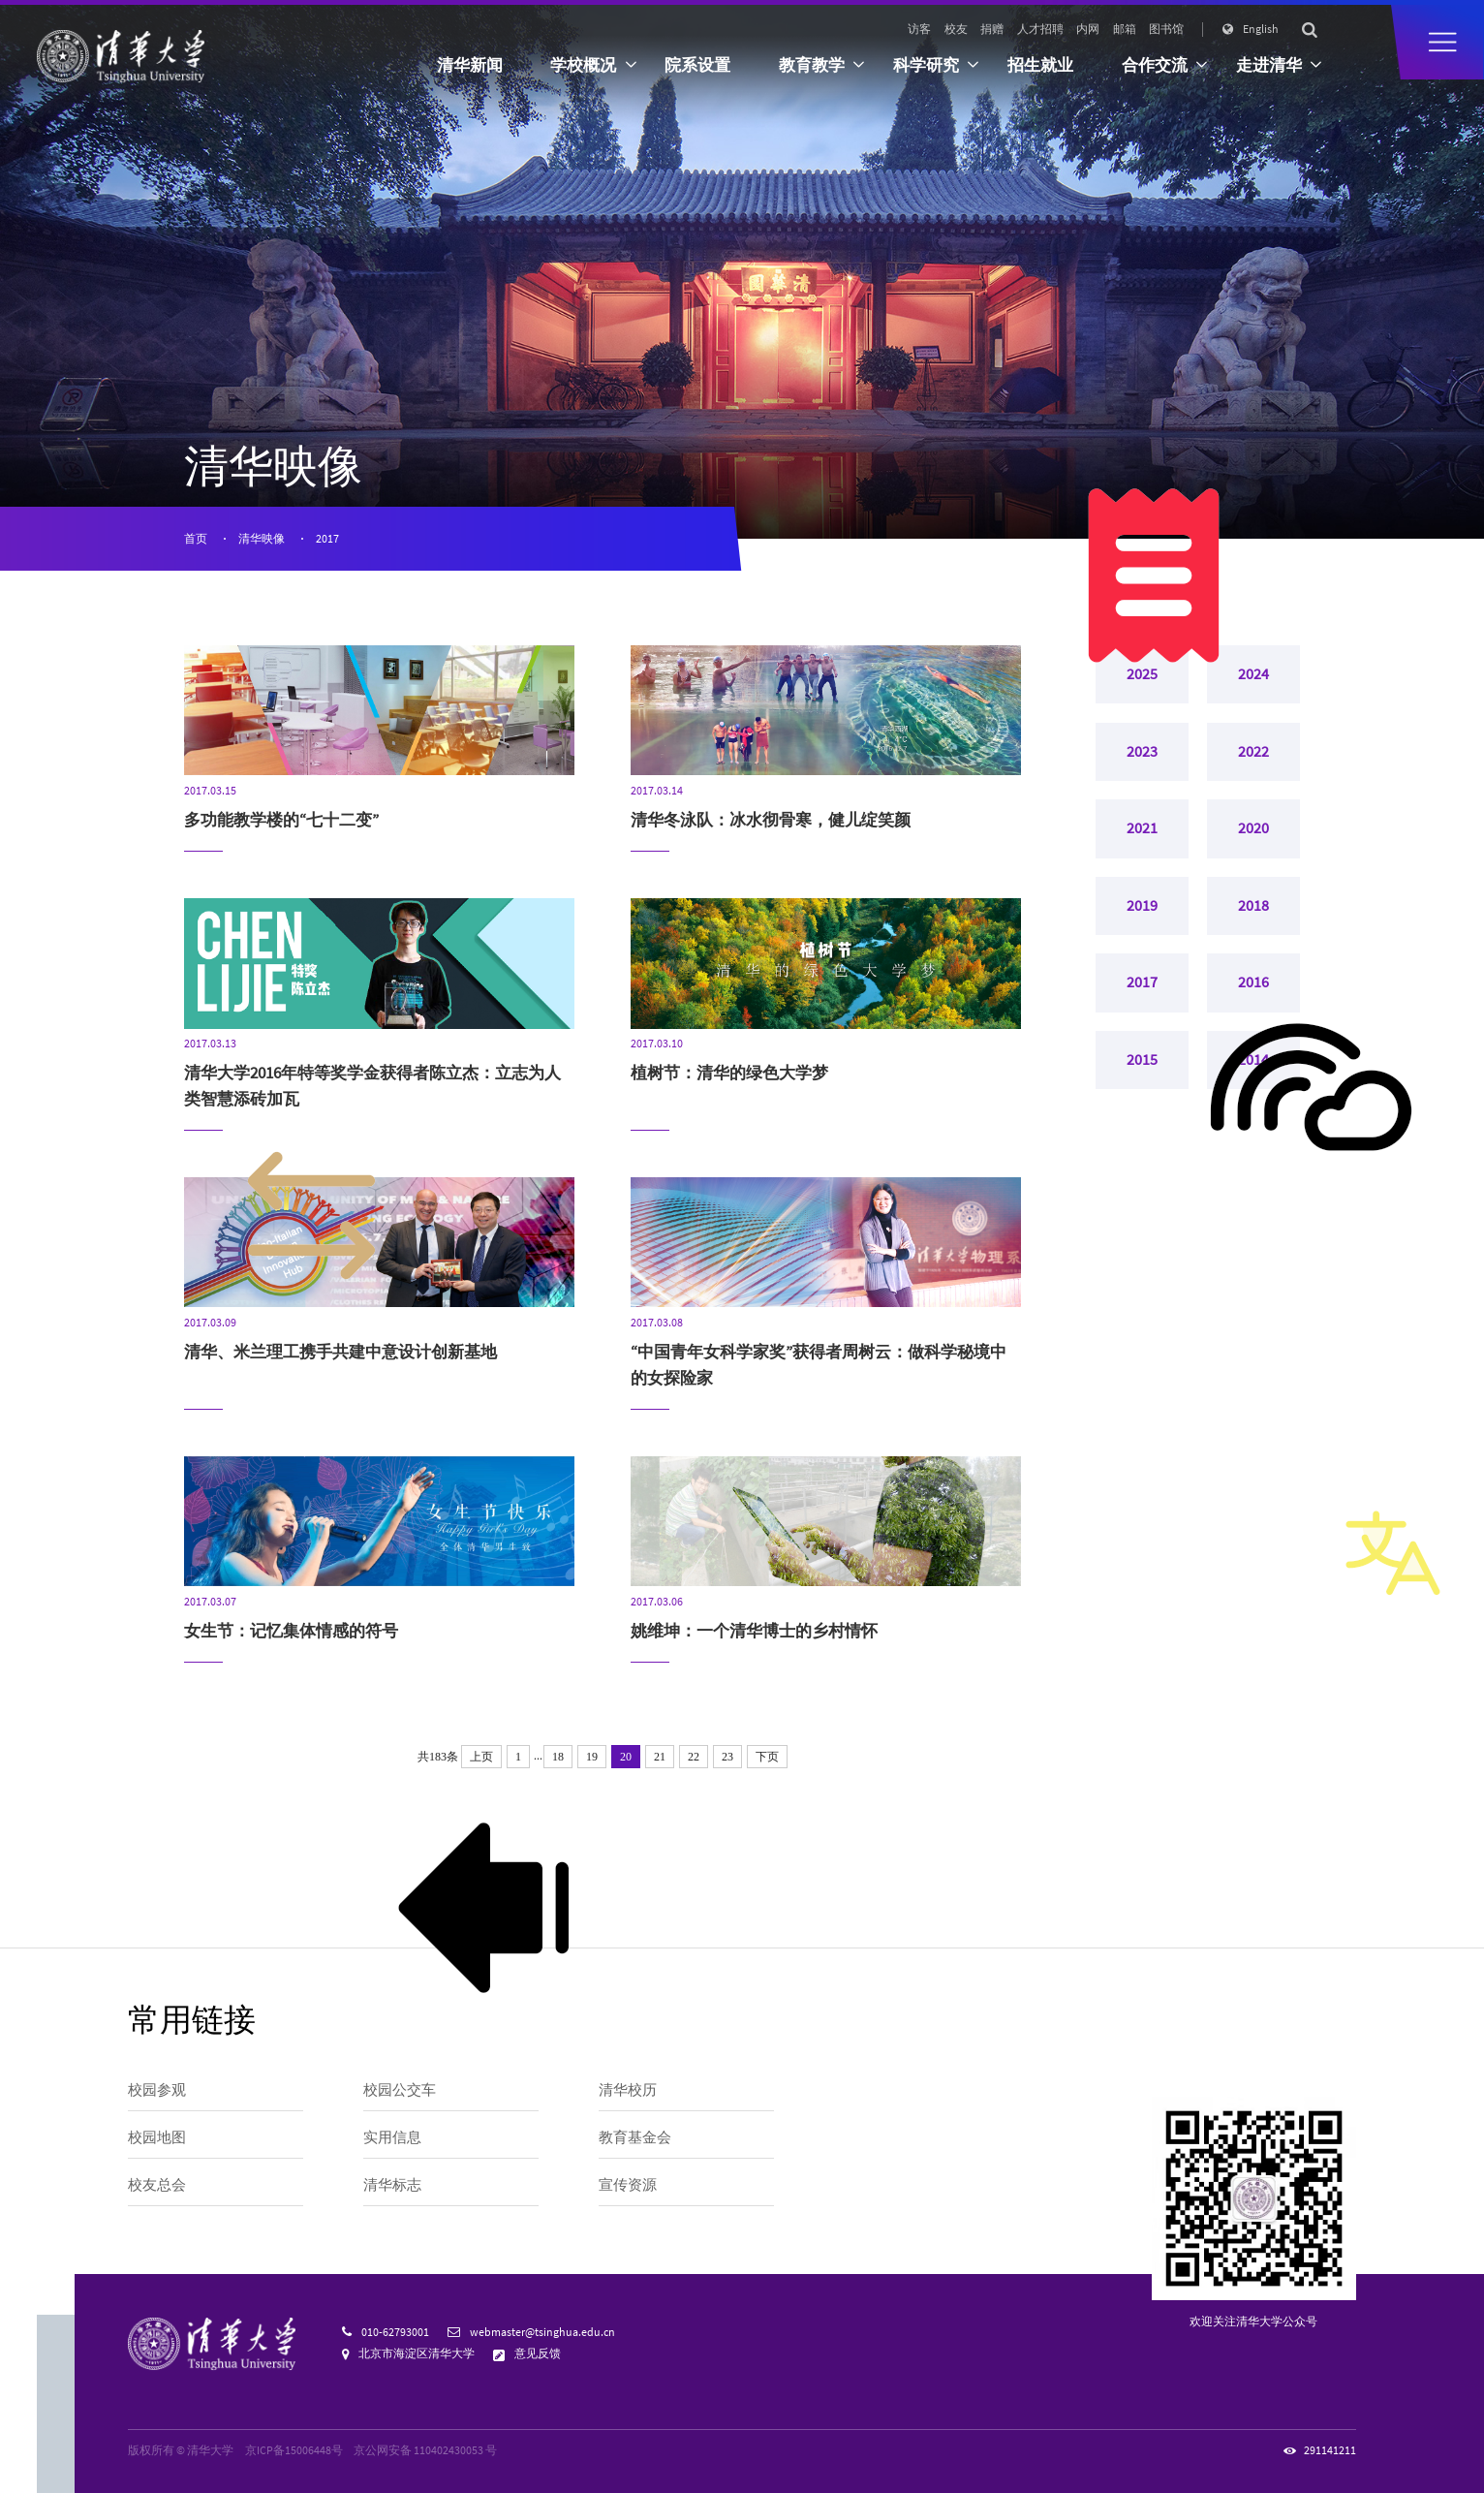 This screenshot has height=2493, width=1484. I want to click on view purchase receipt or transaction history, so click(1154, 576).